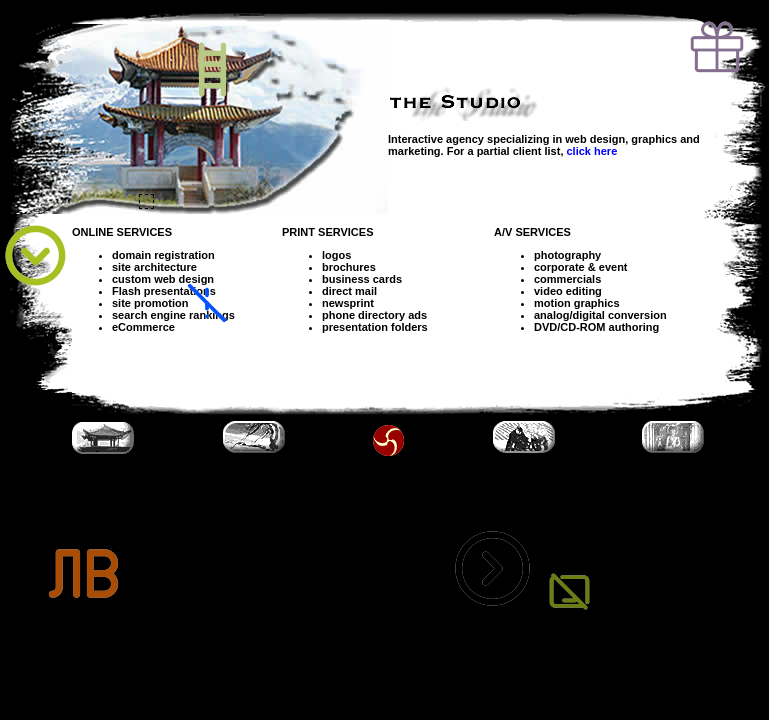 This screenshot has width=769, height=720. Describe the element at coordinates (207, 303) in the screenshot. I see `disable alert notifications` at that location.